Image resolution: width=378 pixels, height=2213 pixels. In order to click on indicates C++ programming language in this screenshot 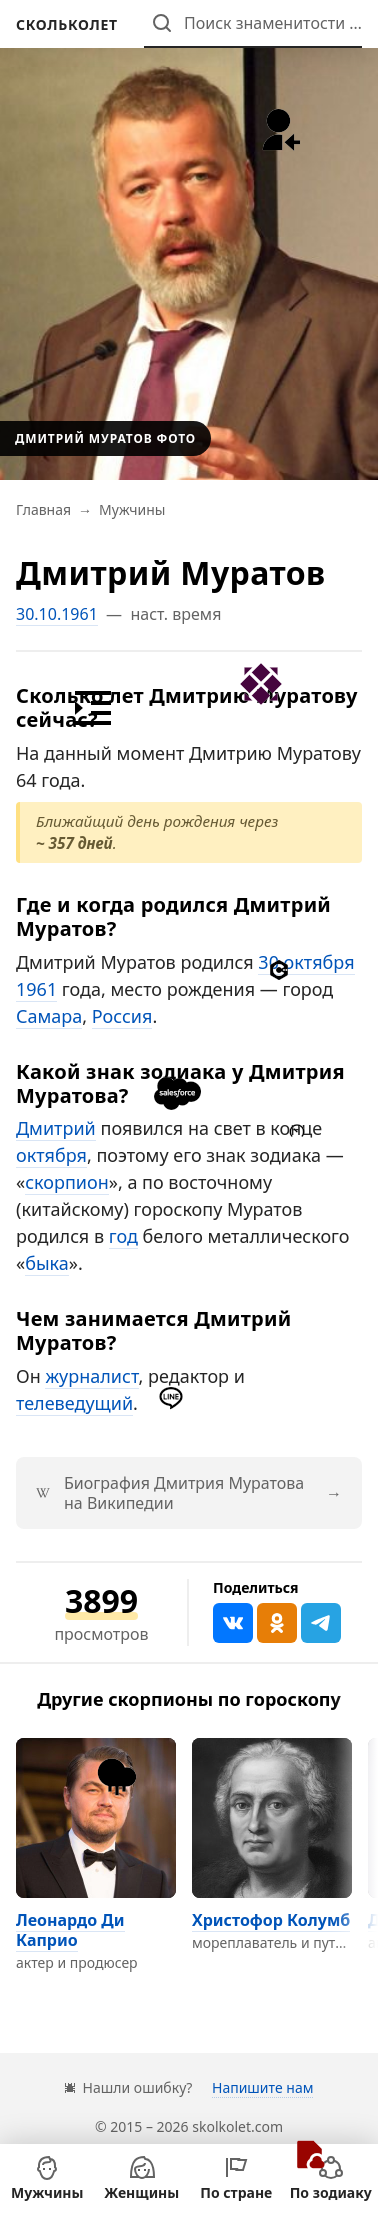, I will do `click(279, 970)`.